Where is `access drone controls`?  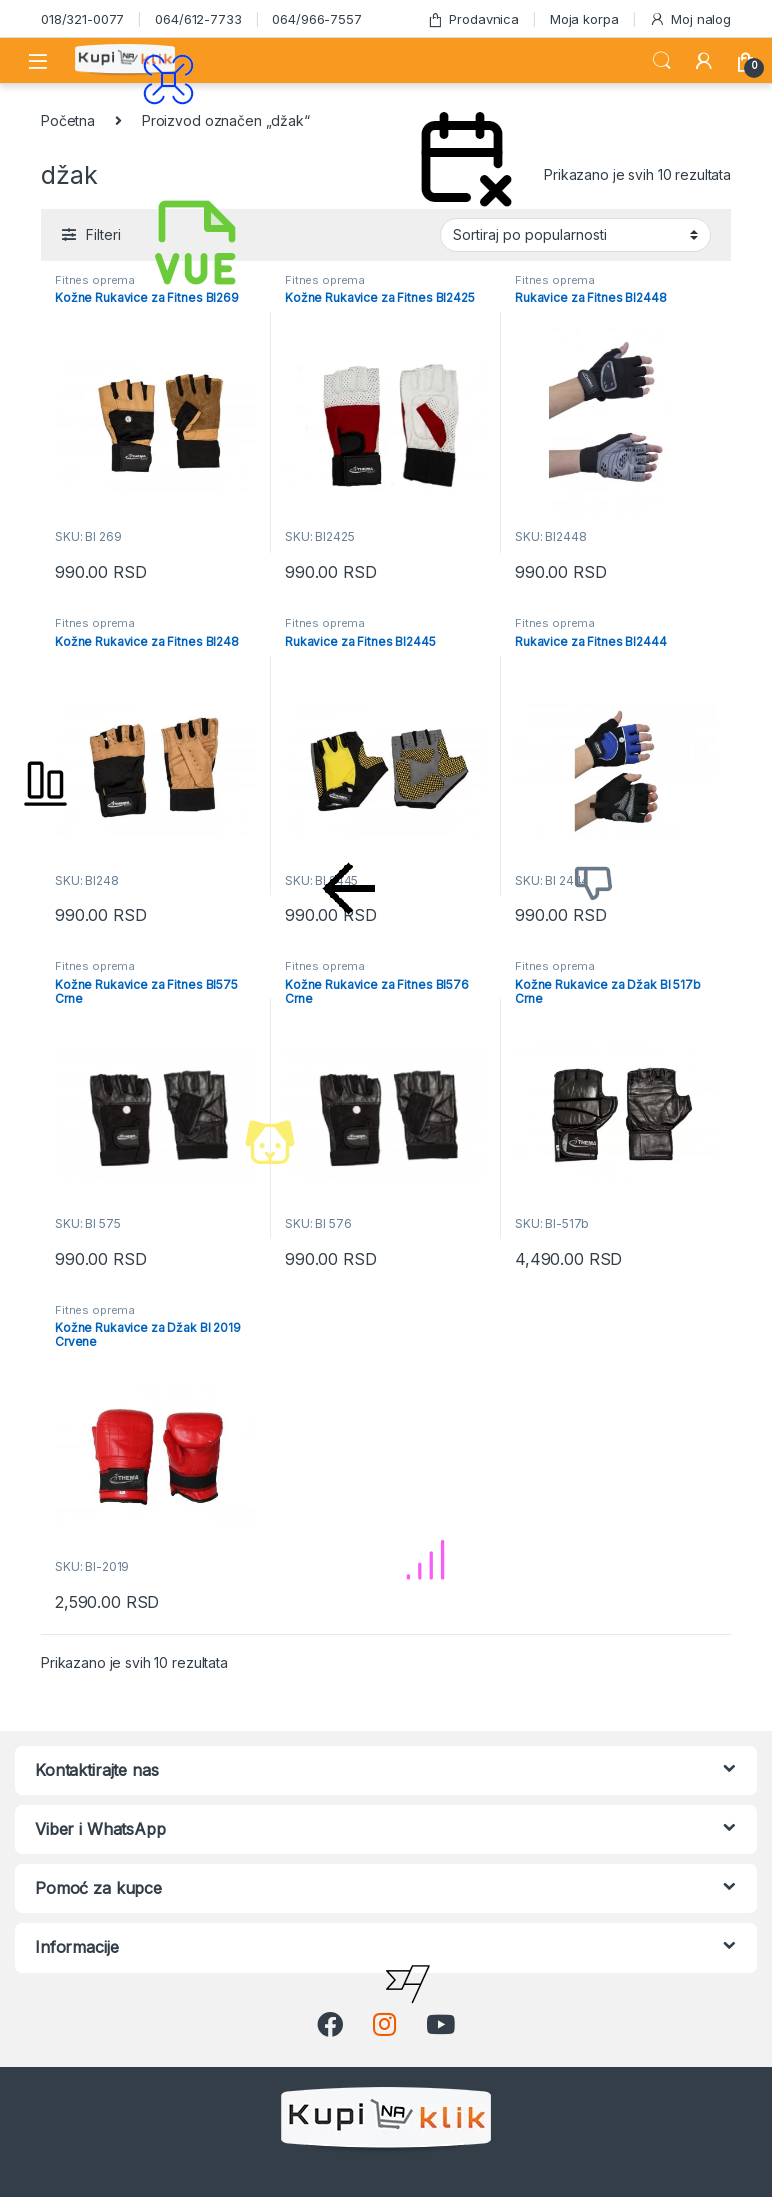 access drone controls is located at coordinates (168, 79).